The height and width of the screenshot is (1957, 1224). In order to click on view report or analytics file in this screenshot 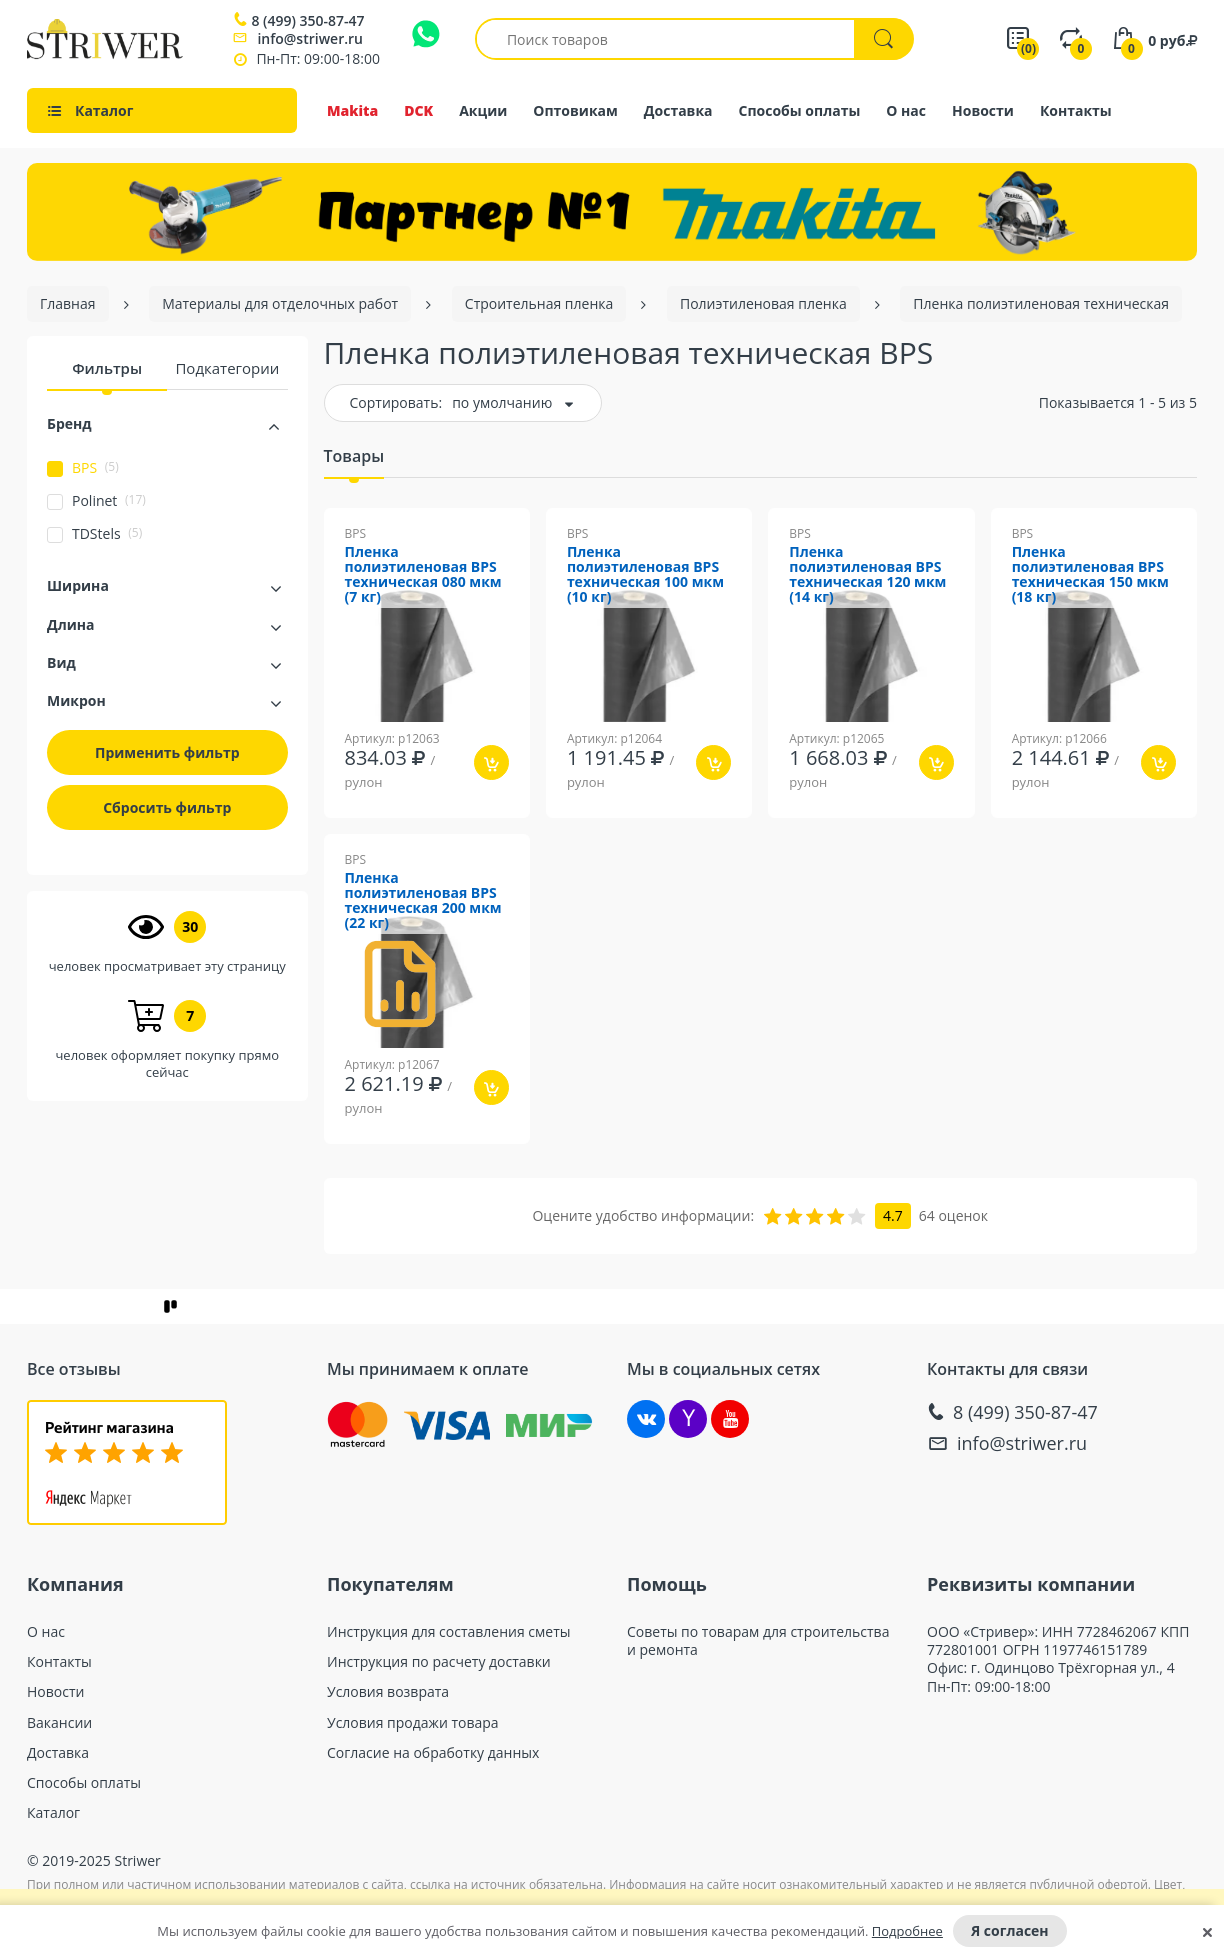, I will do `click(400, 984)`.